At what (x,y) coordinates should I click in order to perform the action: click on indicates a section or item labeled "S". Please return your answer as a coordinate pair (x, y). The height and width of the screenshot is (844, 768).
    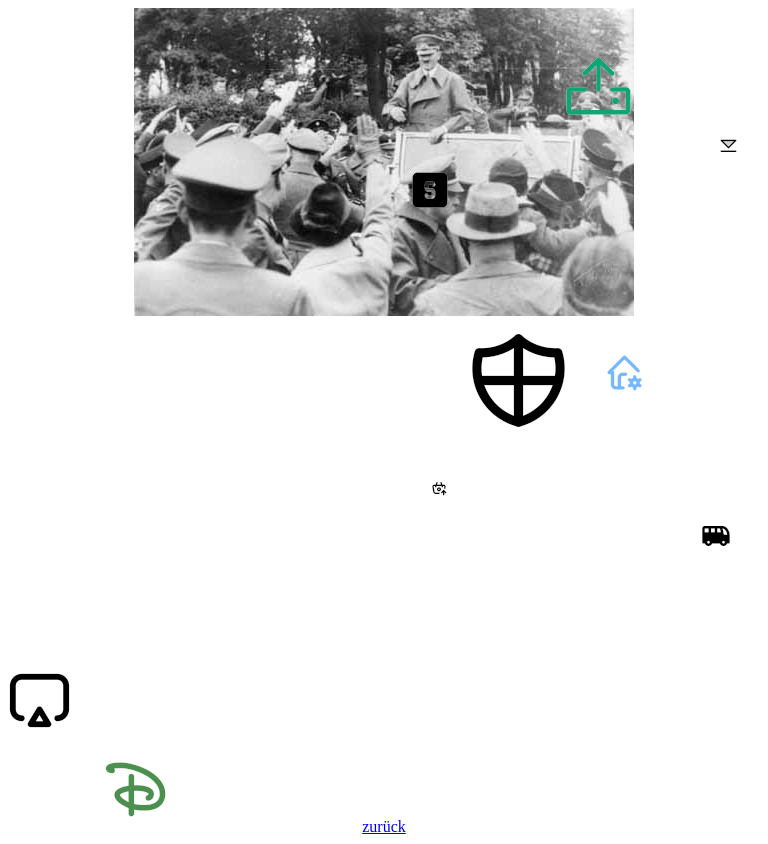
    Looking at the image, I should click on (430, 190).